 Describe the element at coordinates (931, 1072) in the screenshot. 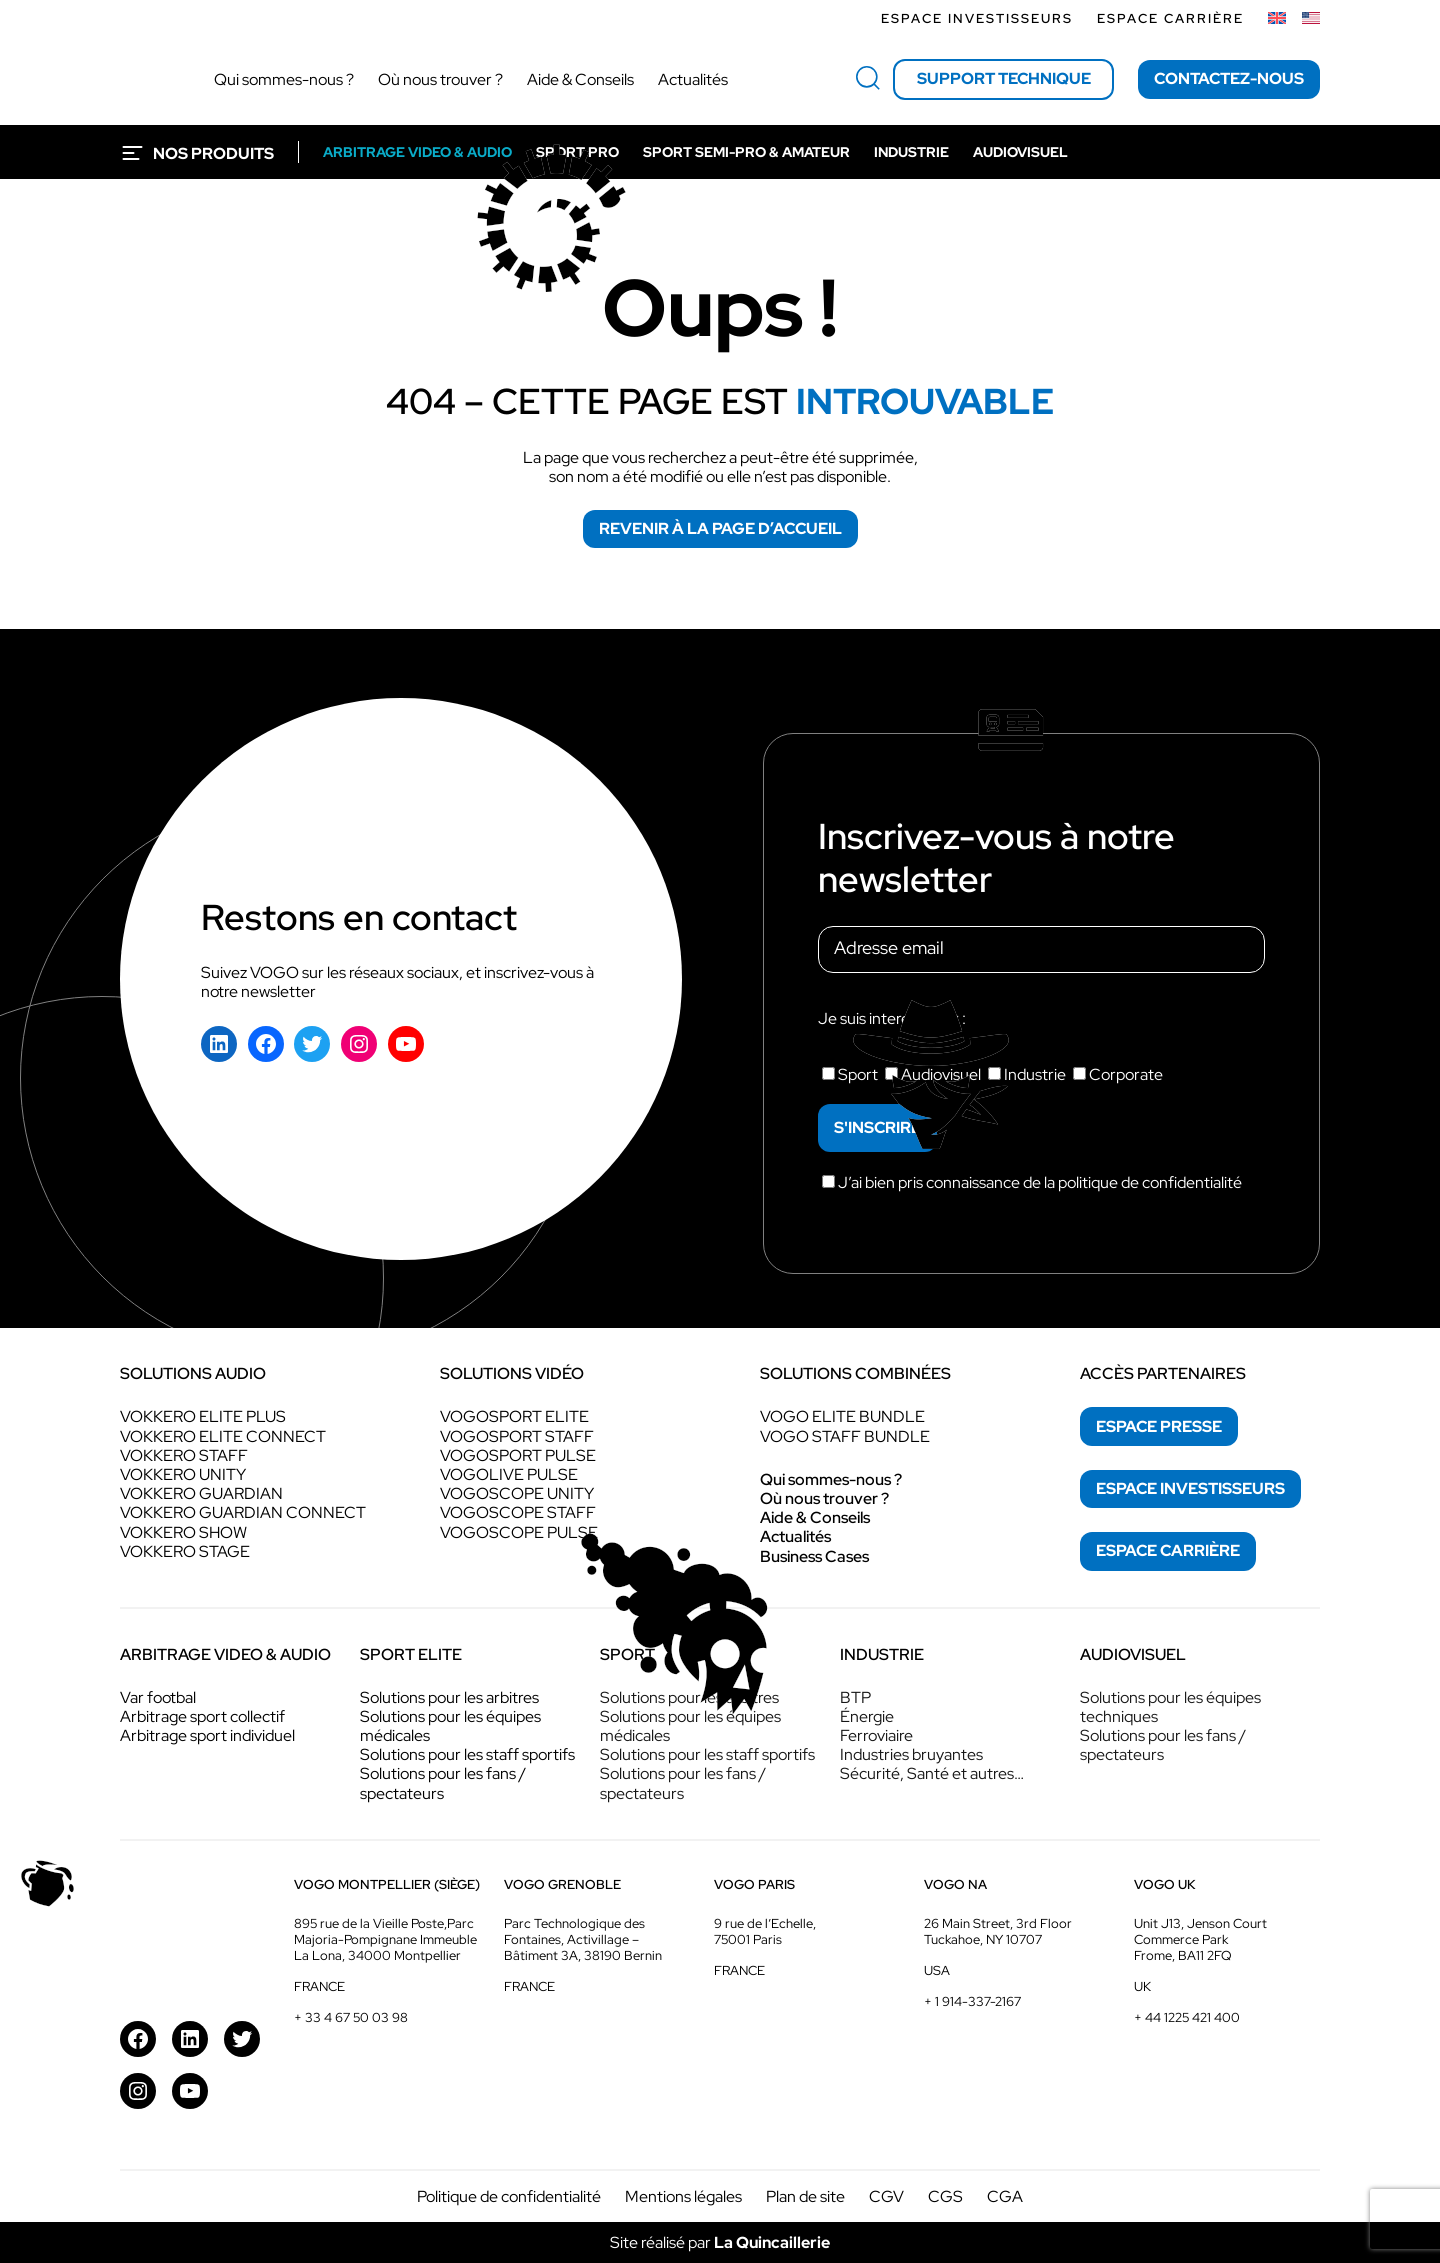

I see `indicates outlaw or bandit character type` at that location.